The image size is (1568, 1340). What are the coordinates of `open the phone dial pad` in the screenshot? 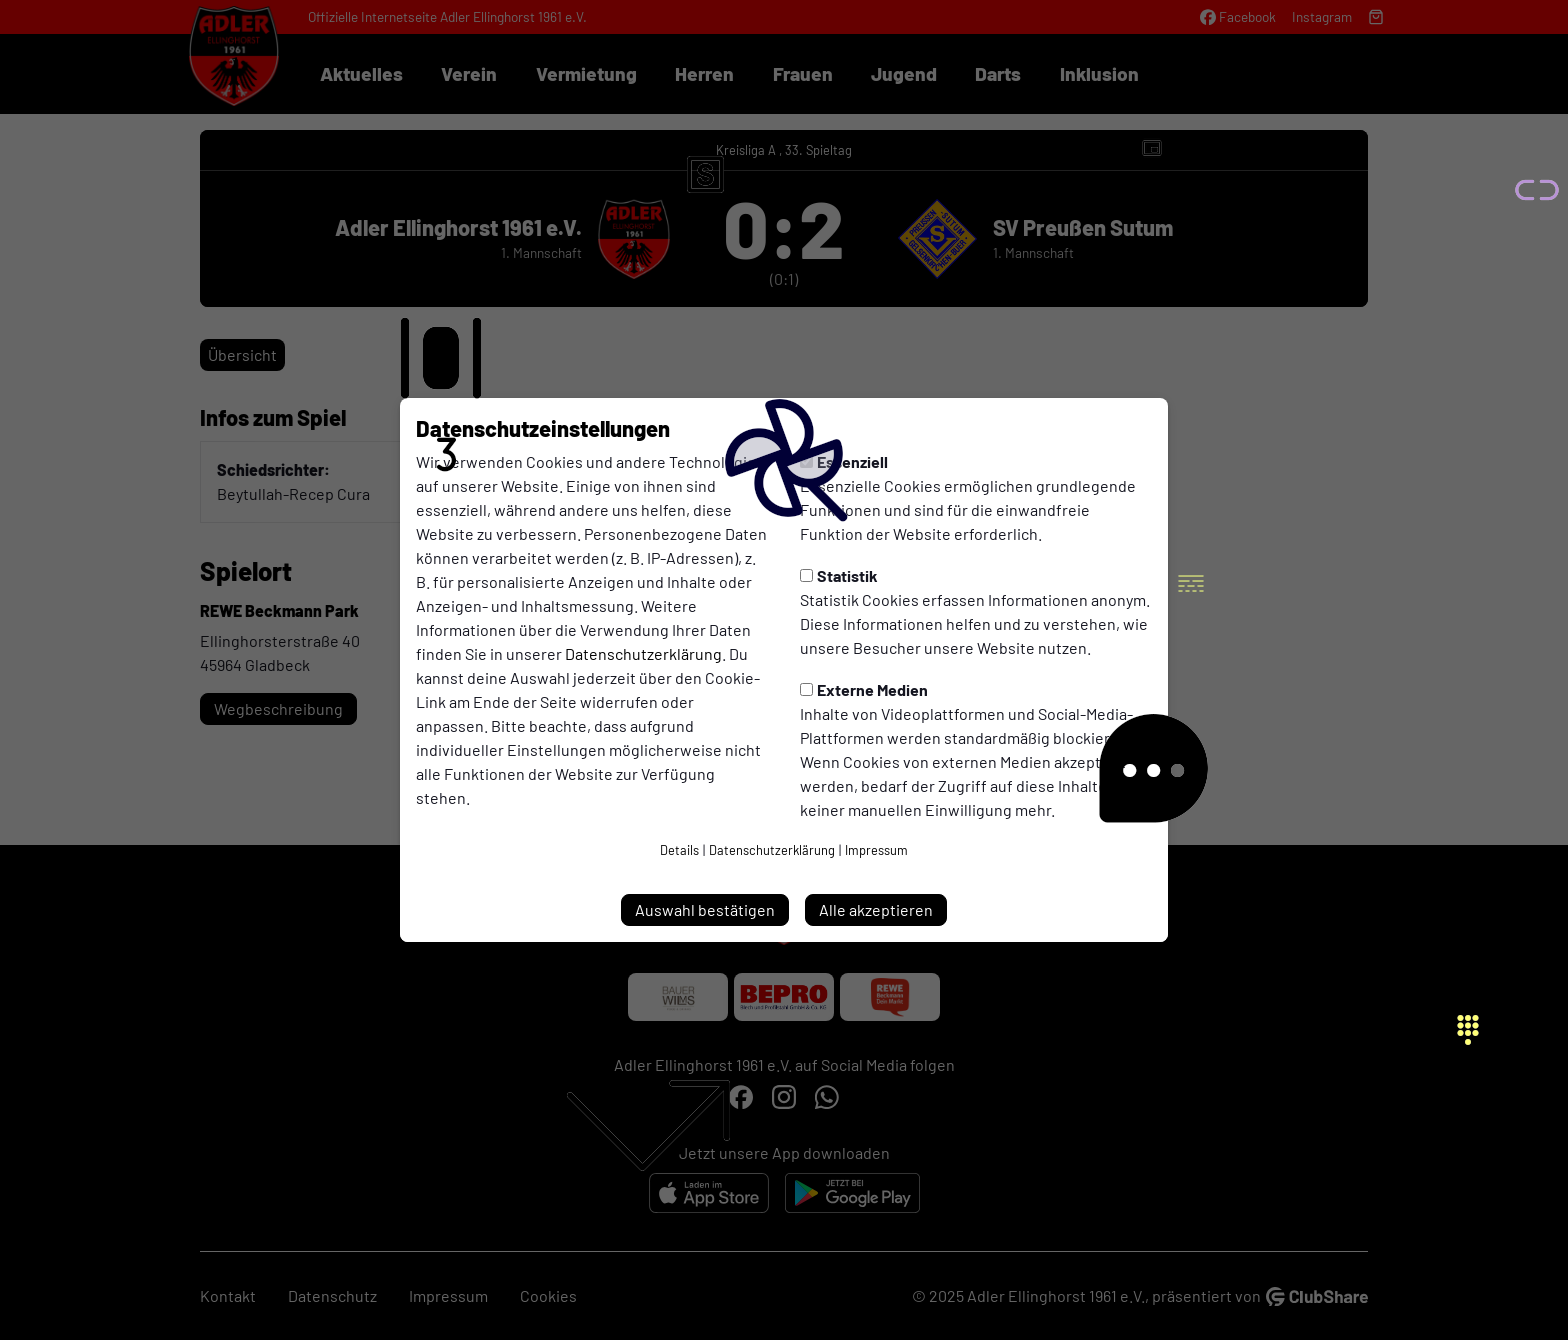 It's located at (1468, 1030).